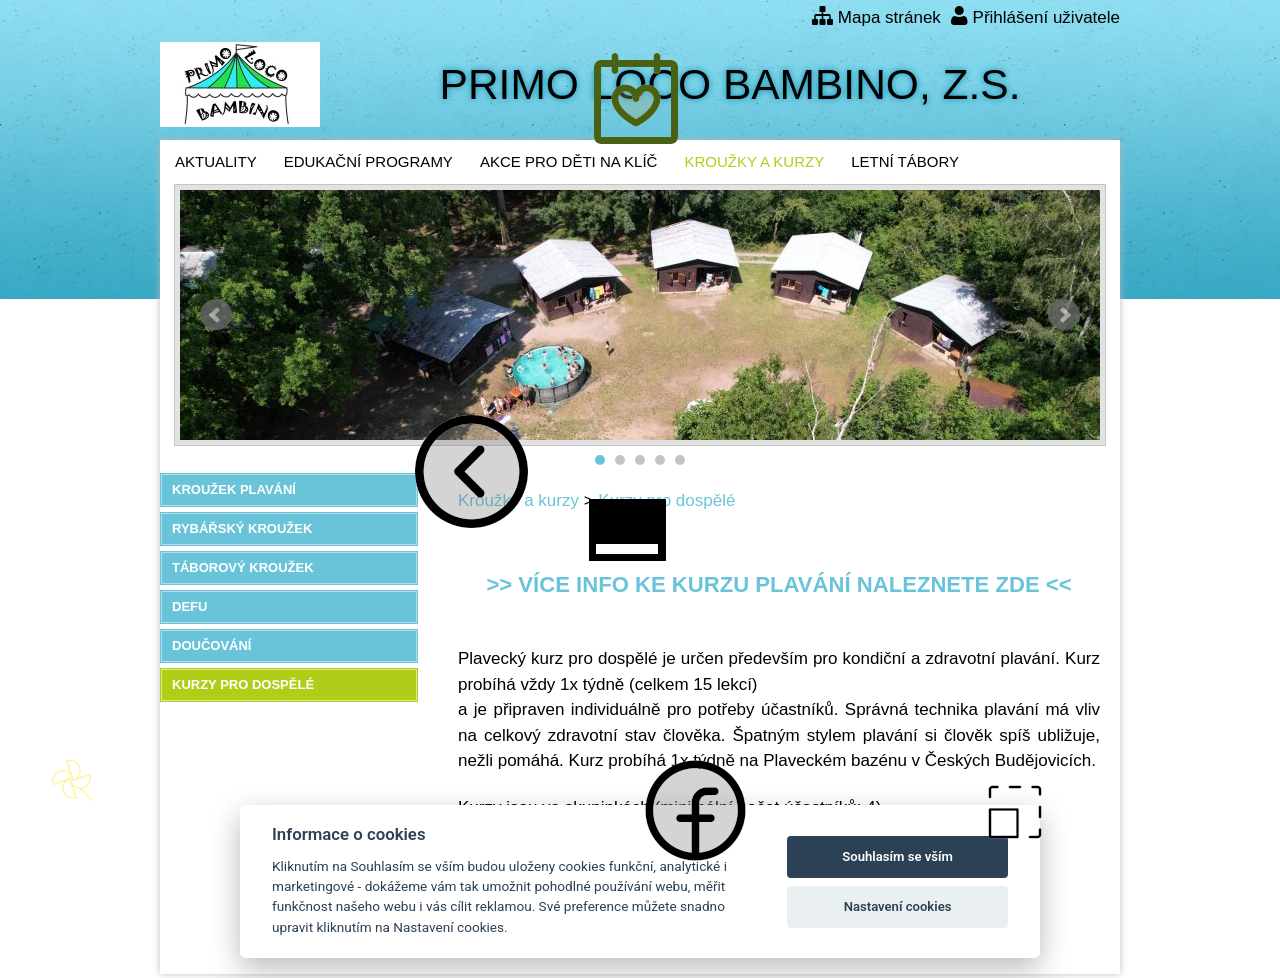 This screenshot has height=978, width=1280. I want to click on access call-to-action banner or overlay, so click(627, 530).